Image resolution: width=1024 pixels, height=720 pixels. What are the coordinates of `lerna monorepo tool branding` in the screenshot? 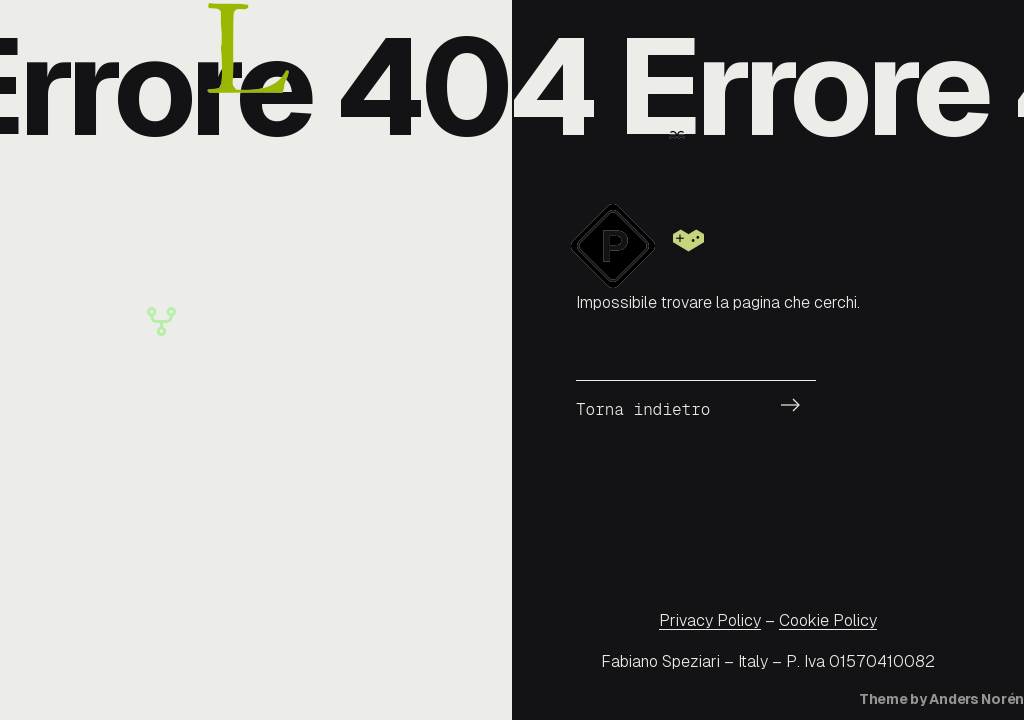 It's located at (248, 48).